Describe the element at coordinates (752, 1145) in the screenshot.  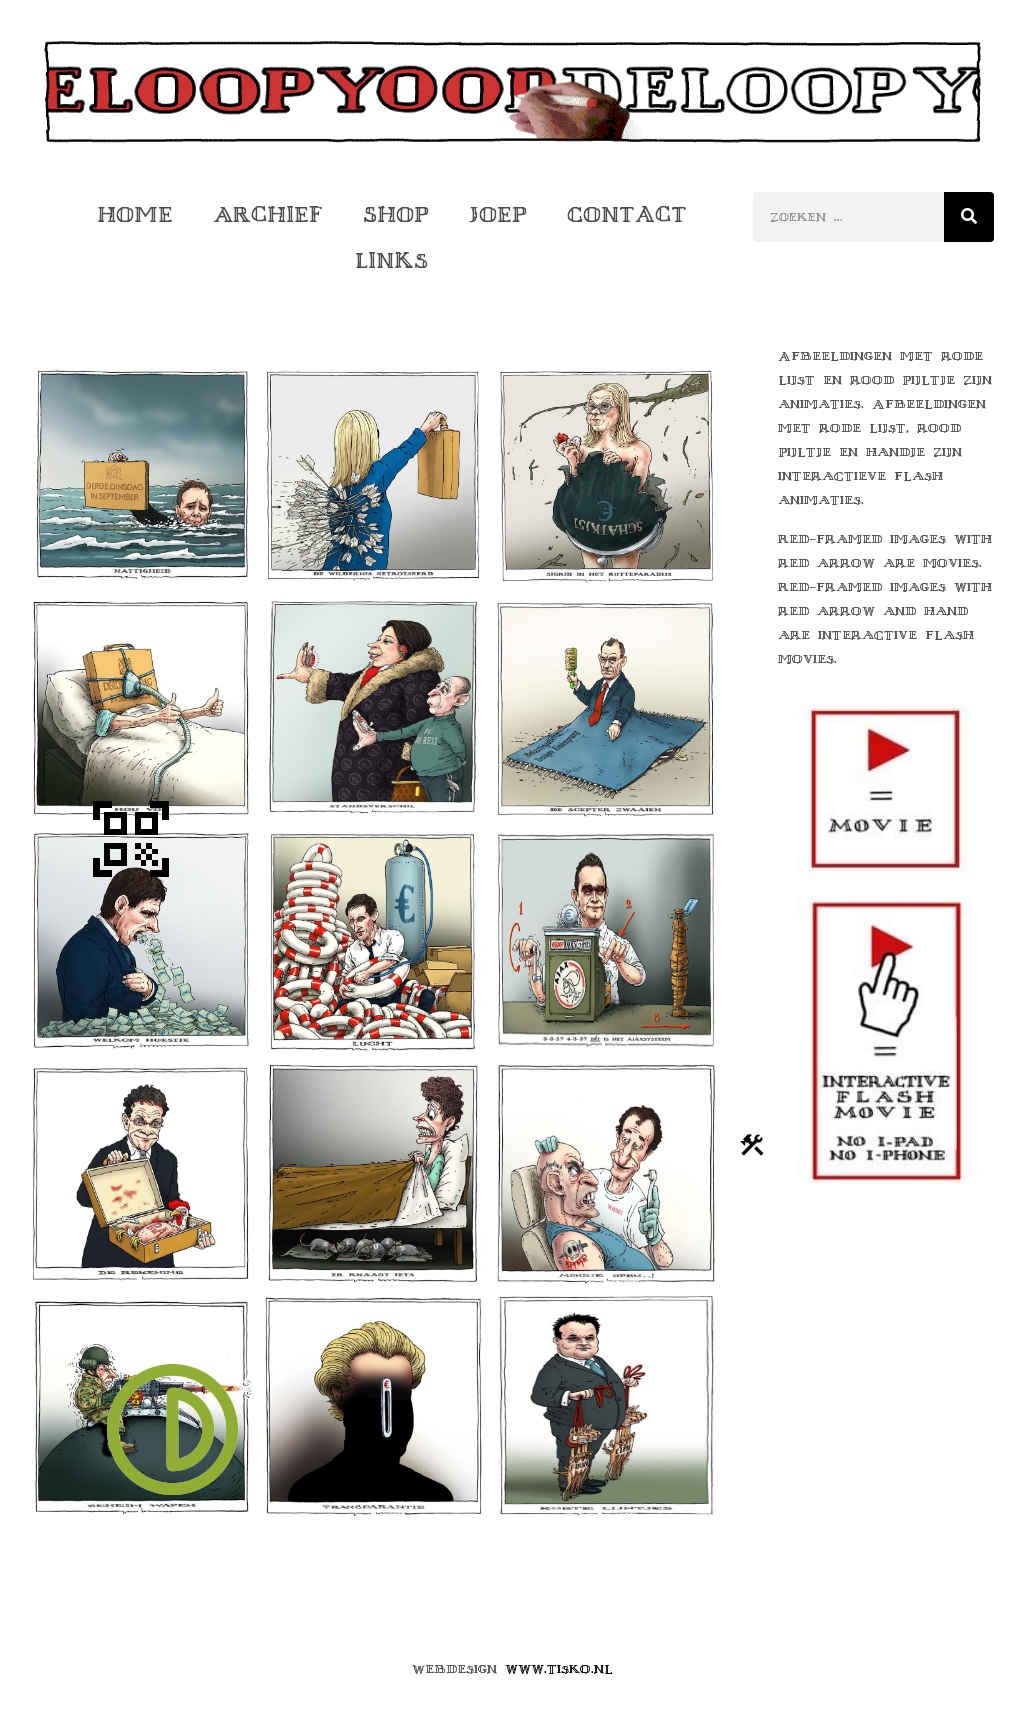
I see `access settings or tools` at that location.